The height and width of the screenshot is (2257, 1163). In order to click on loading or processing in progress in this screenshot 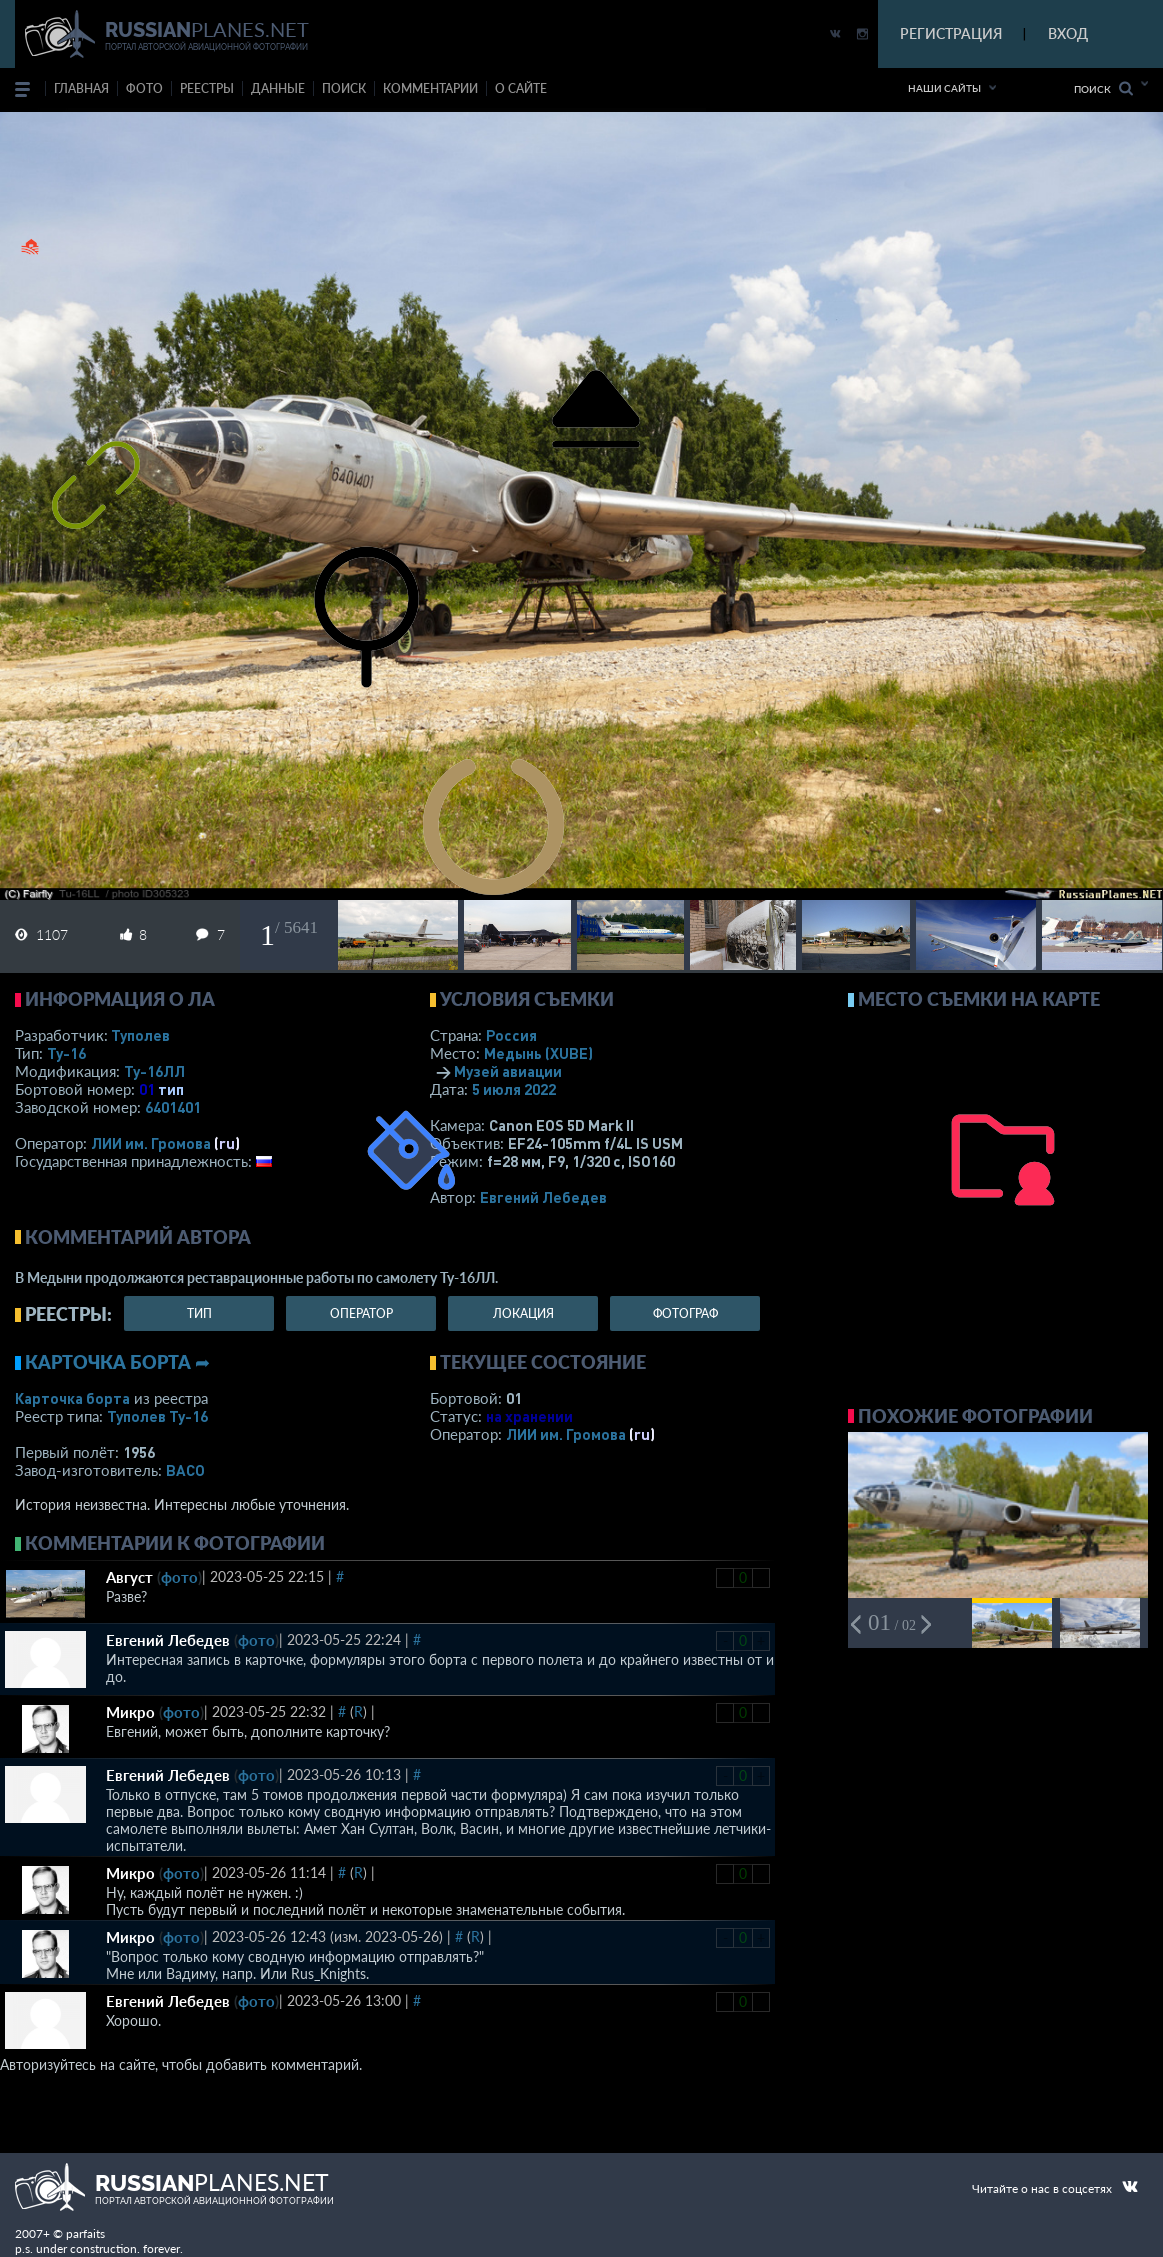, I will do `click(493, 824)`.